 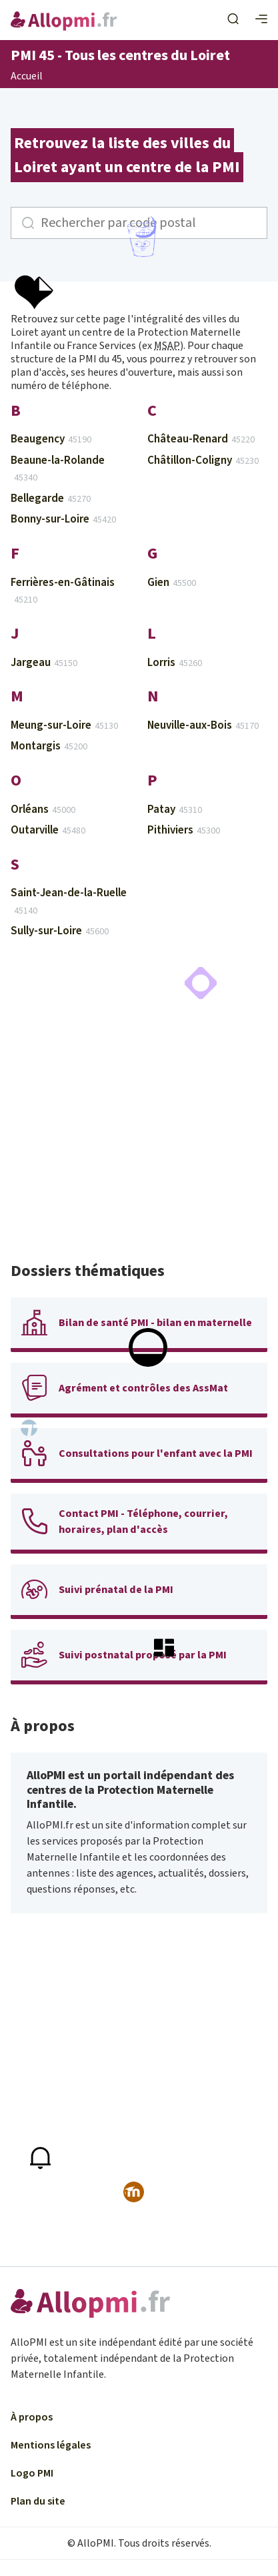 What do you see at coordinates (133, 2192) in the screenshot?
I see `open Moodle learning management system` at bounding box center [133, 2192].